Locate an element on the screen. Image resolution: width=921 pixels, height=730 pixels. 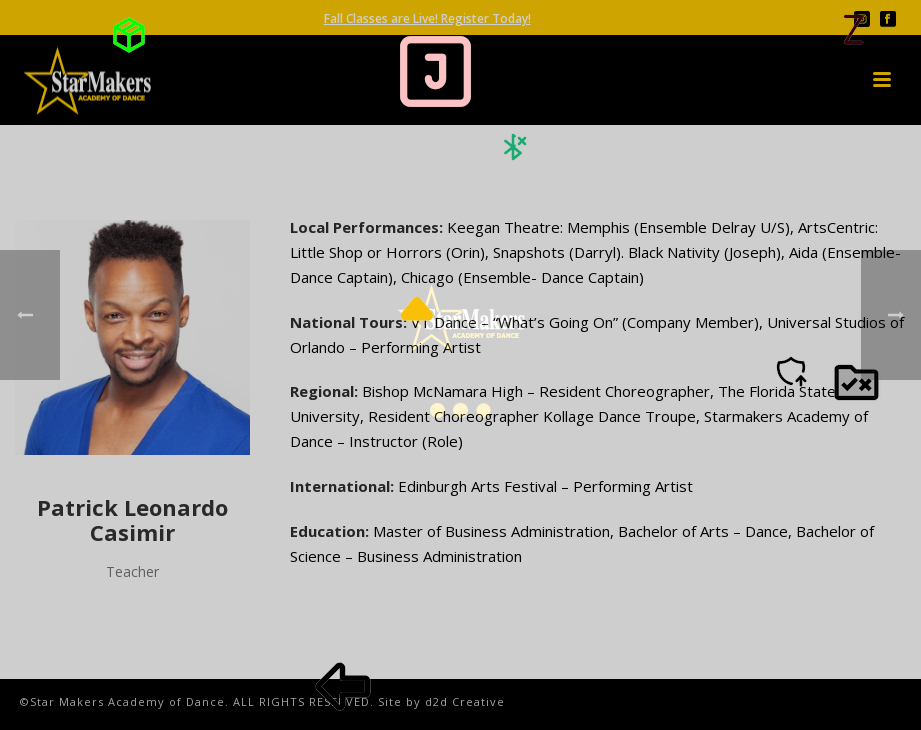
access folder with validation rules is located at coordinates (856, 382).